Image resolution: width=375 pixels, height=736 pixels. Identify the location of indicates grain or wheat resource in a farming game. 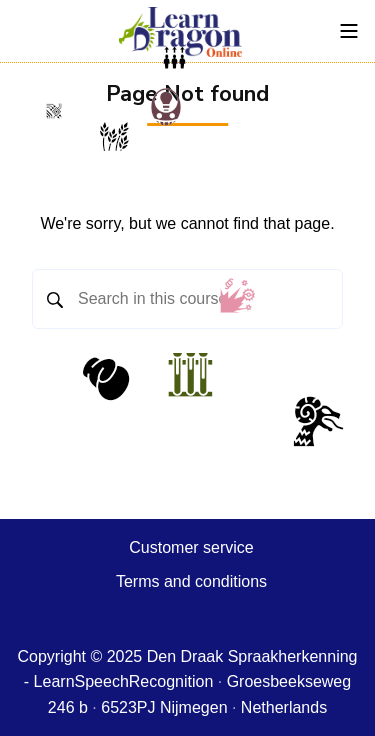
(114, 136).